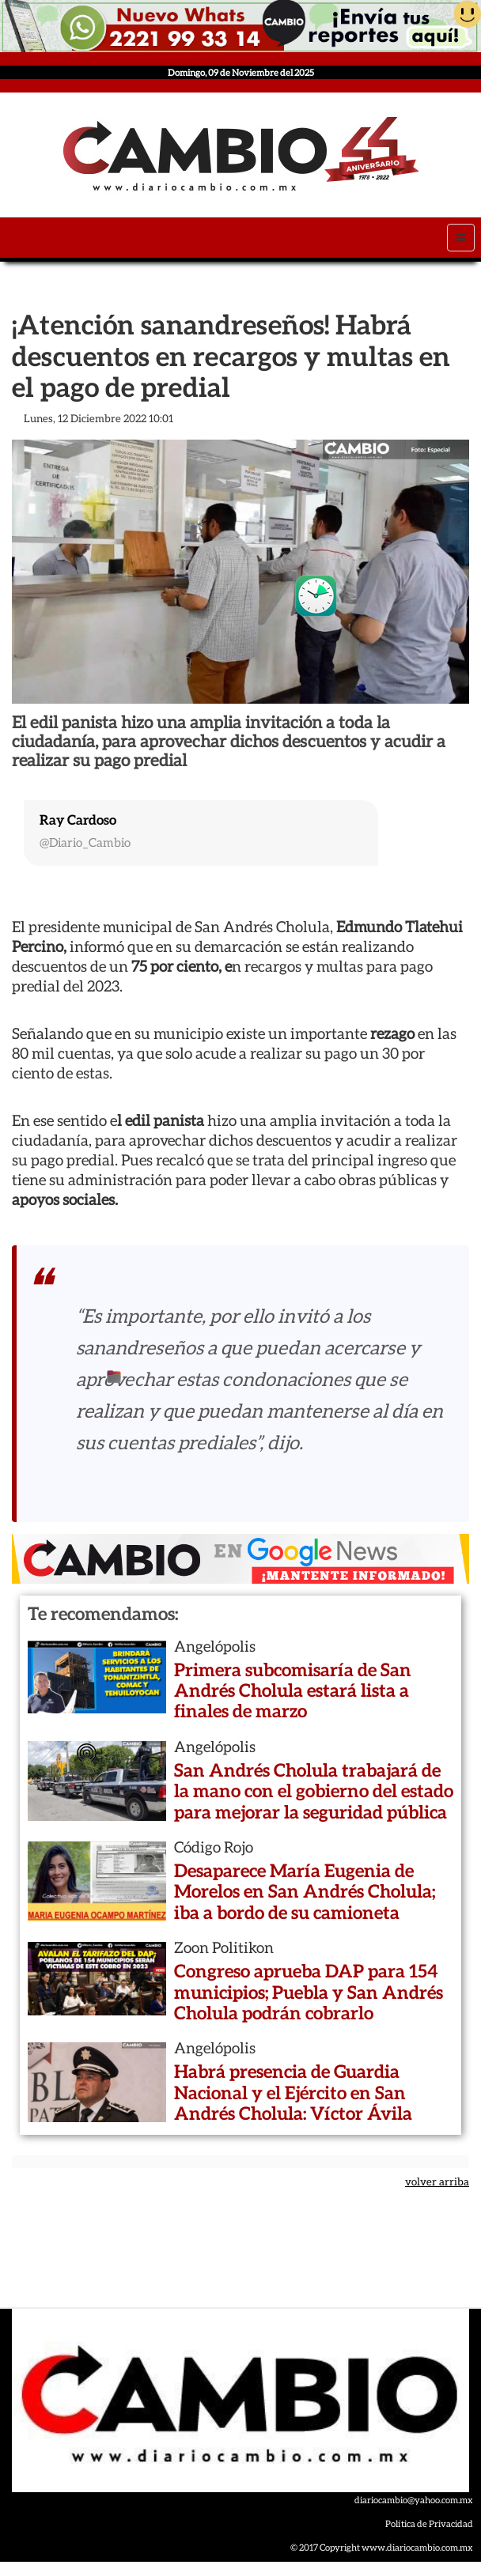 This screenshot has width=481, height=2576. Describe the element at coordinates (114, 1377) in the screenshot. I see `view contents of an open folder` at that location.